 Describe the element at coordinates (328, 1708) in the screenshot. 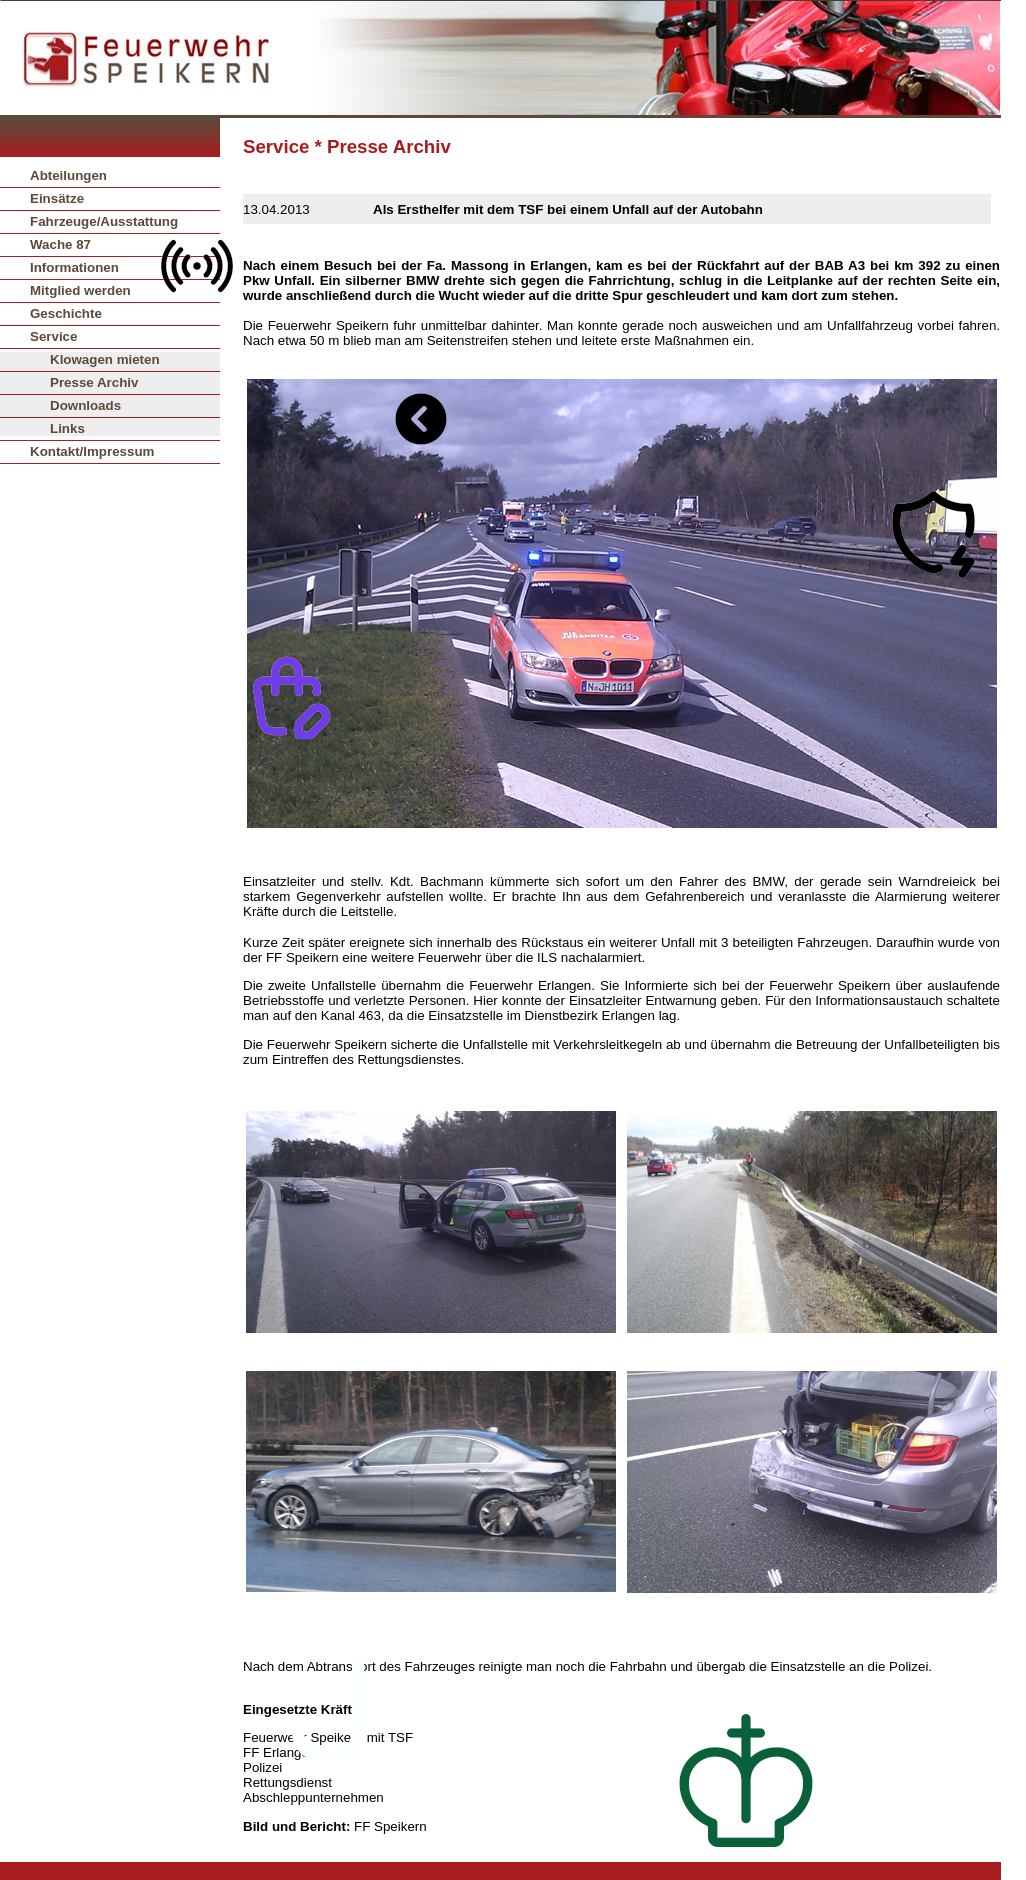

I see `represents the letter J in text formatting or typography` at that location.